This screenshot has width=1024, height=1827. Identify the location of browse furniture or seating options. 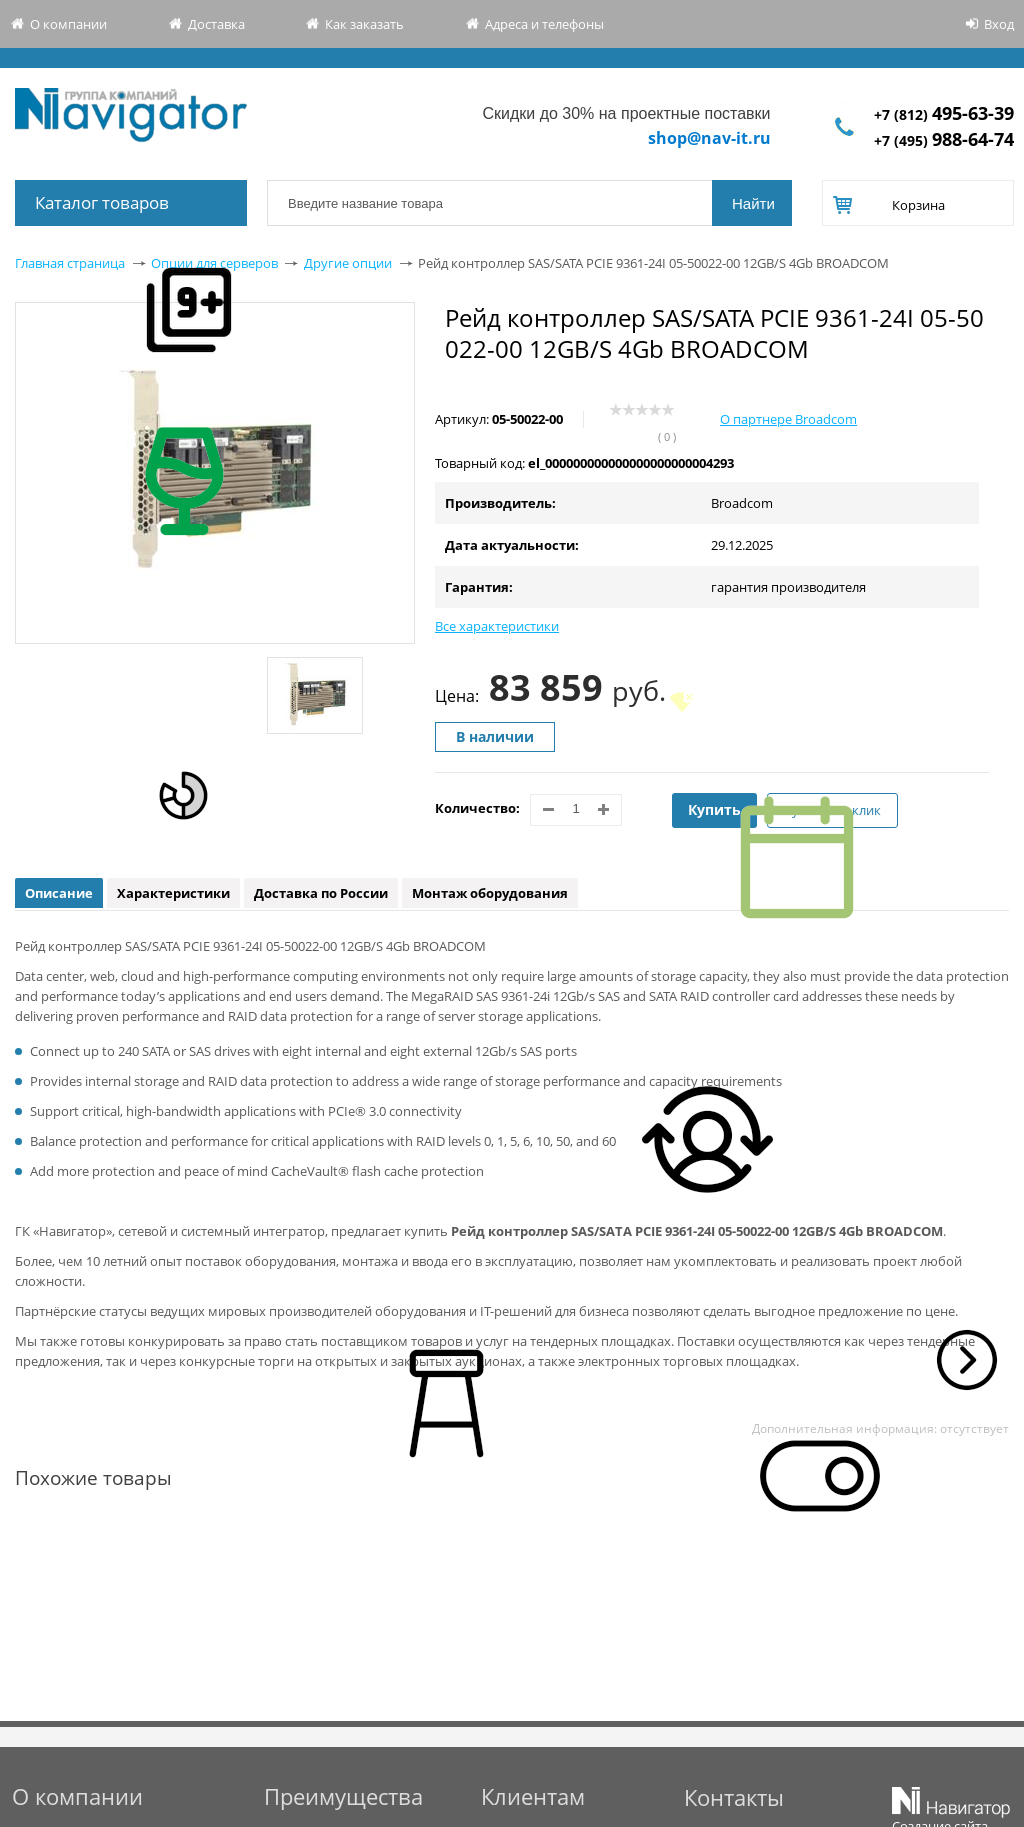
(446, 1403).